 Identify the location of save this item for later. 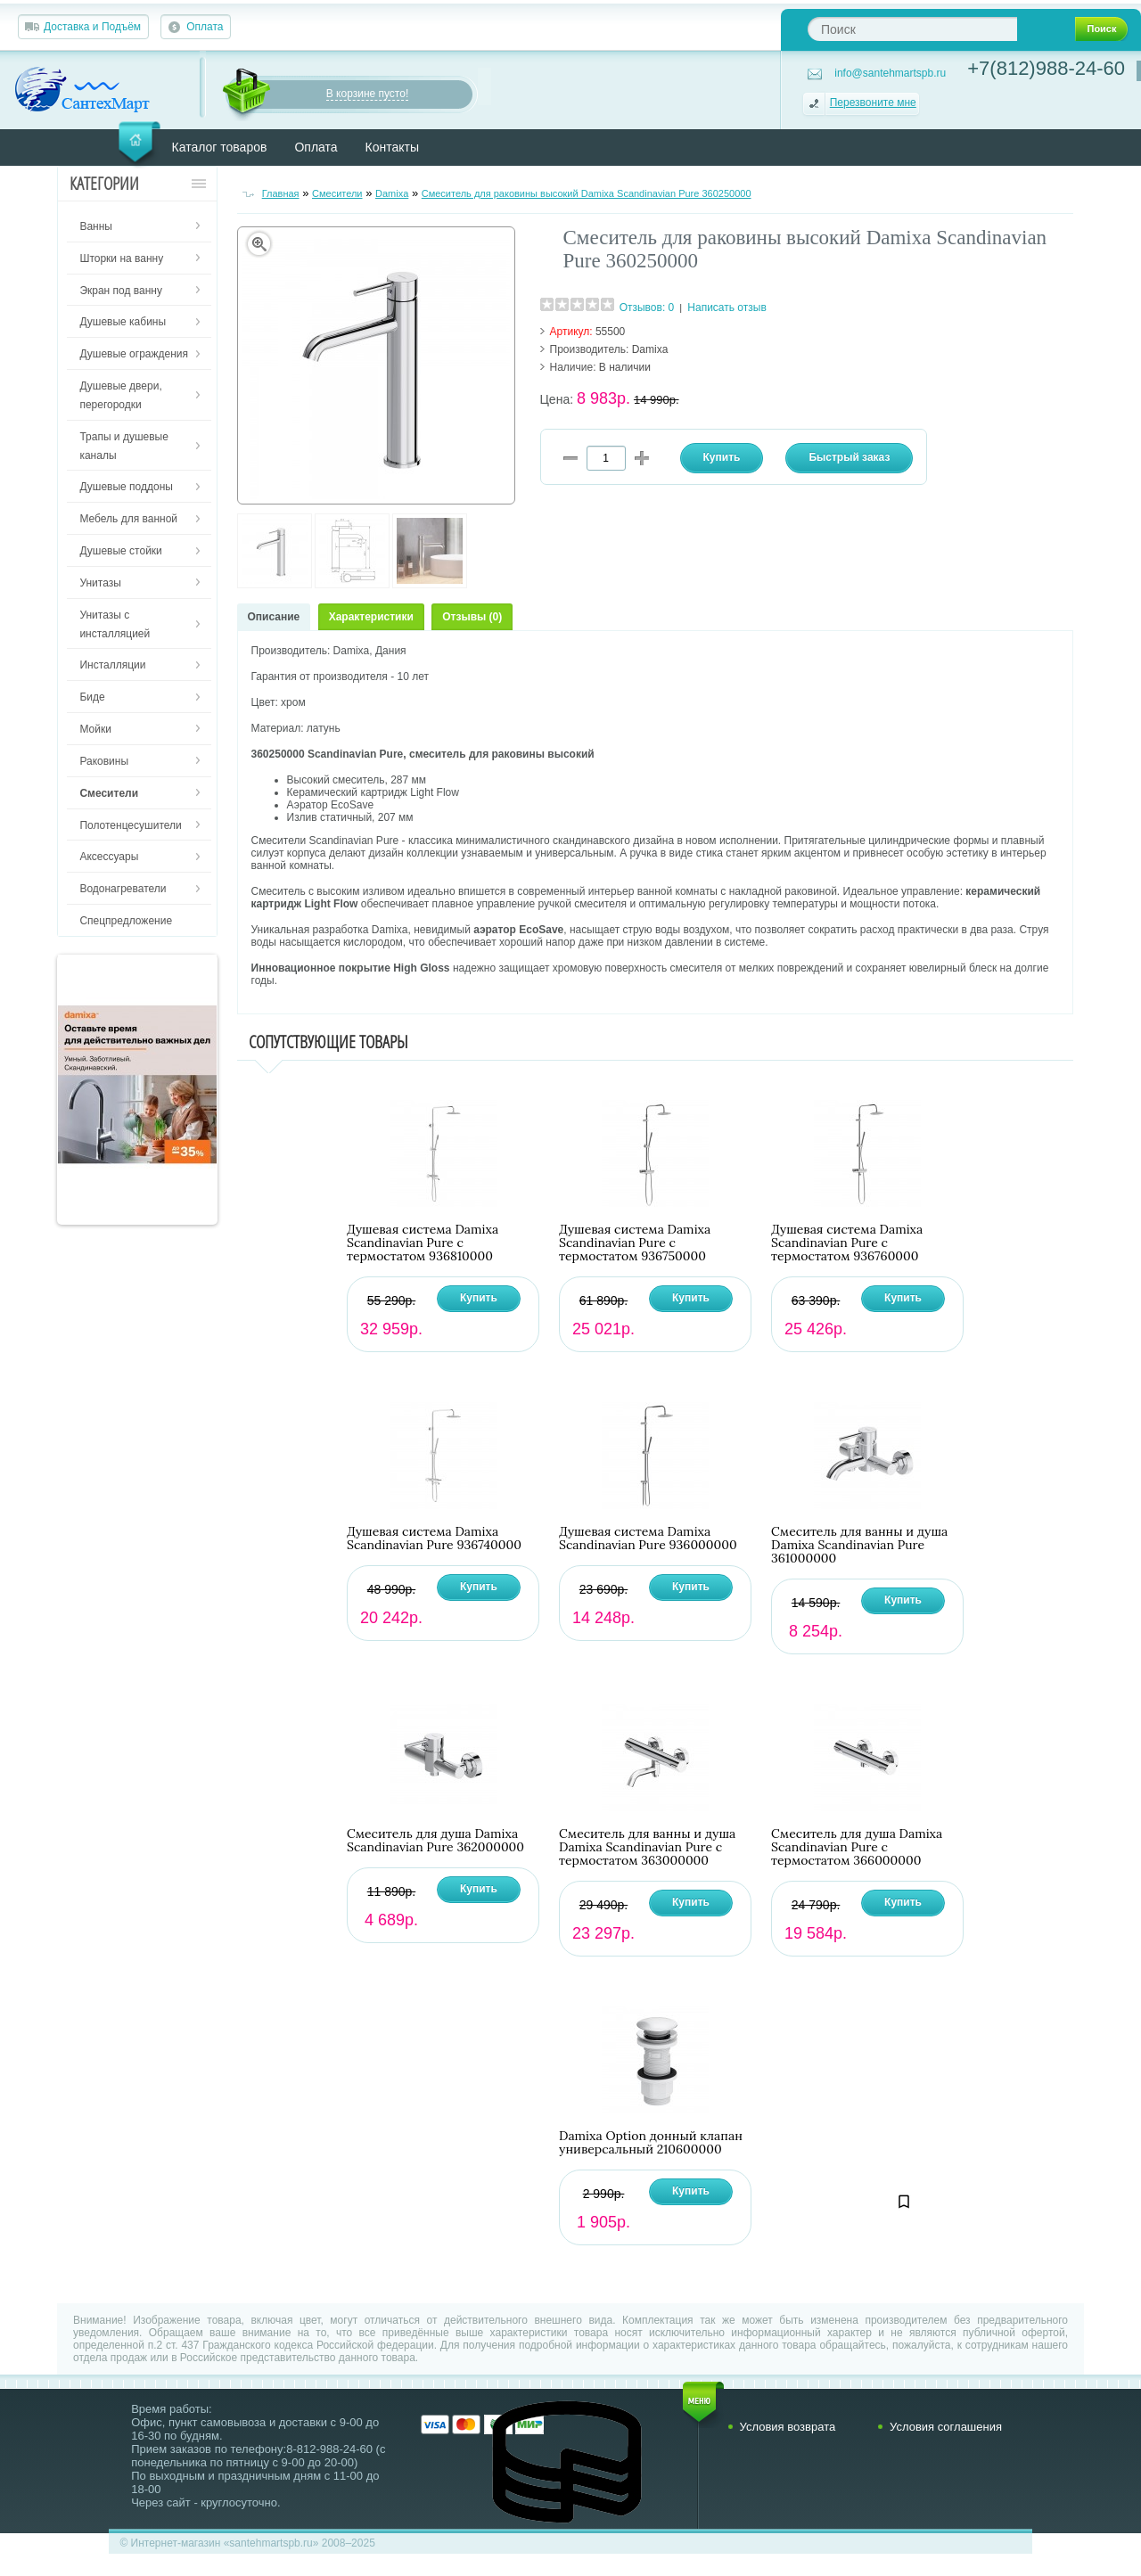
(904, 2202).